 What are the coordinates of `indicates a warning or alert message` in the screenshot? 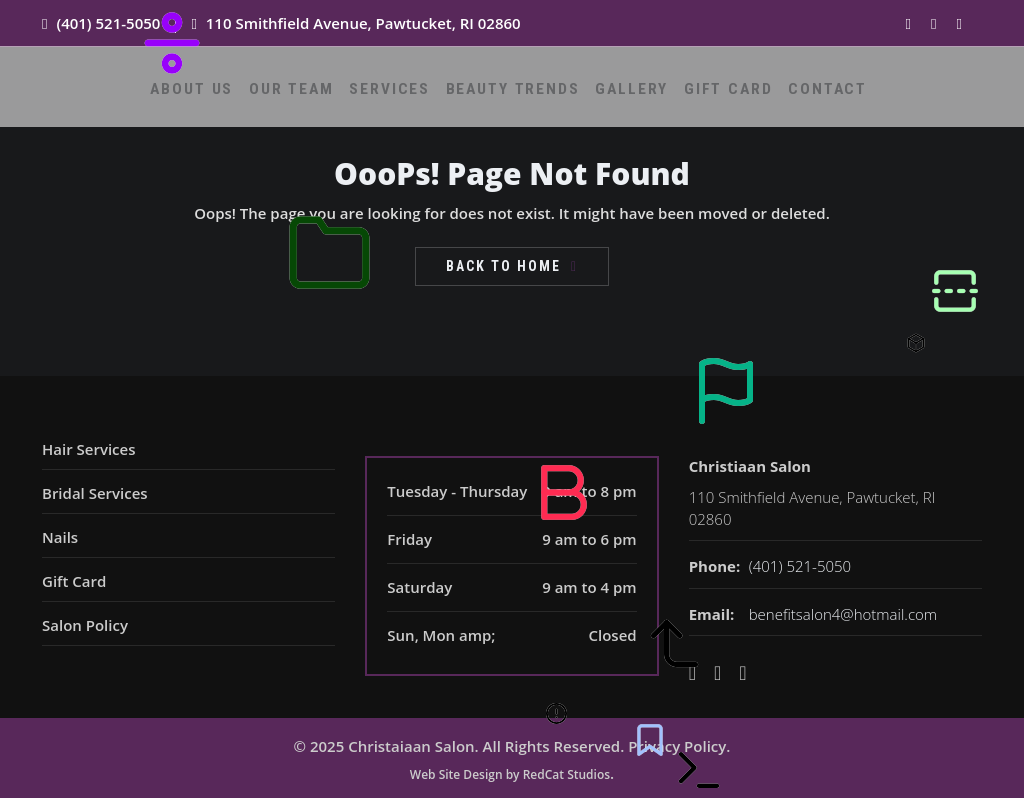 It's located at (556, 713).